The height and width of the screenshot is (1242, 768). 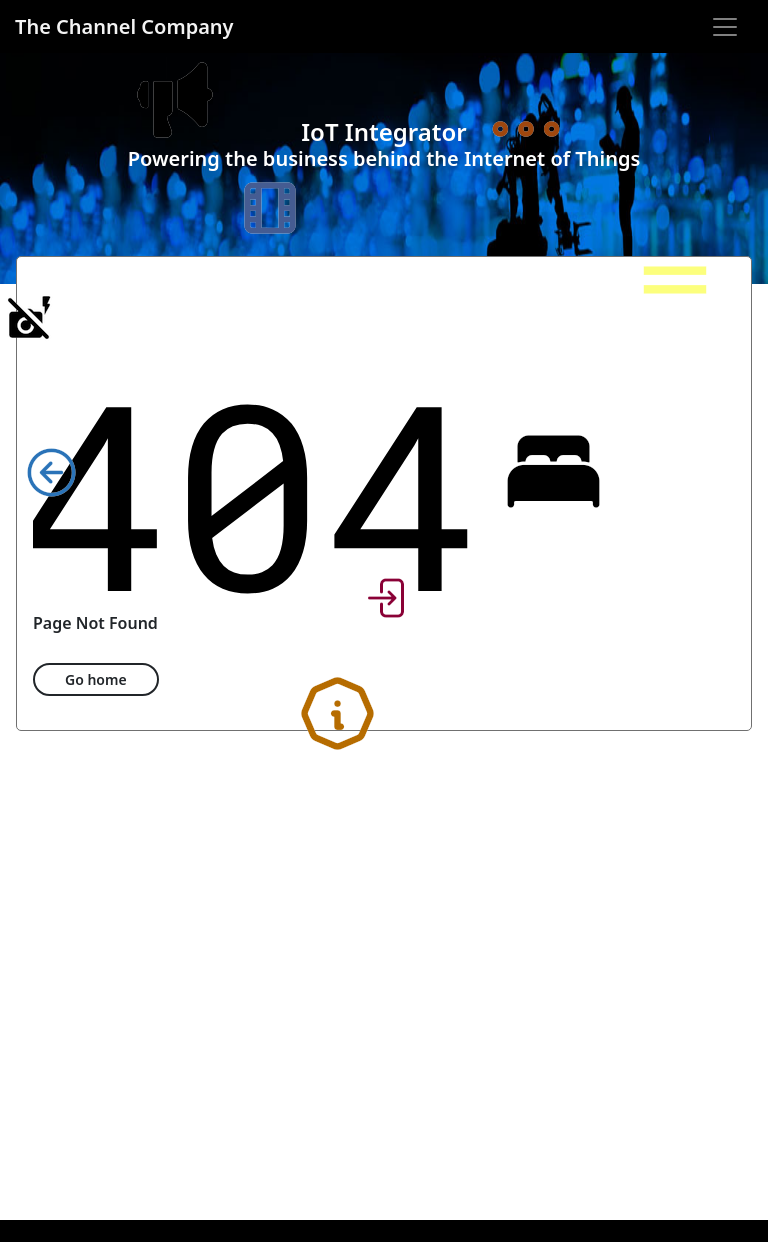 What do you see at coordinates (175, 100) in the screenshot?
I see `make an announcement or broadcast` at bounding box center [175, 100].